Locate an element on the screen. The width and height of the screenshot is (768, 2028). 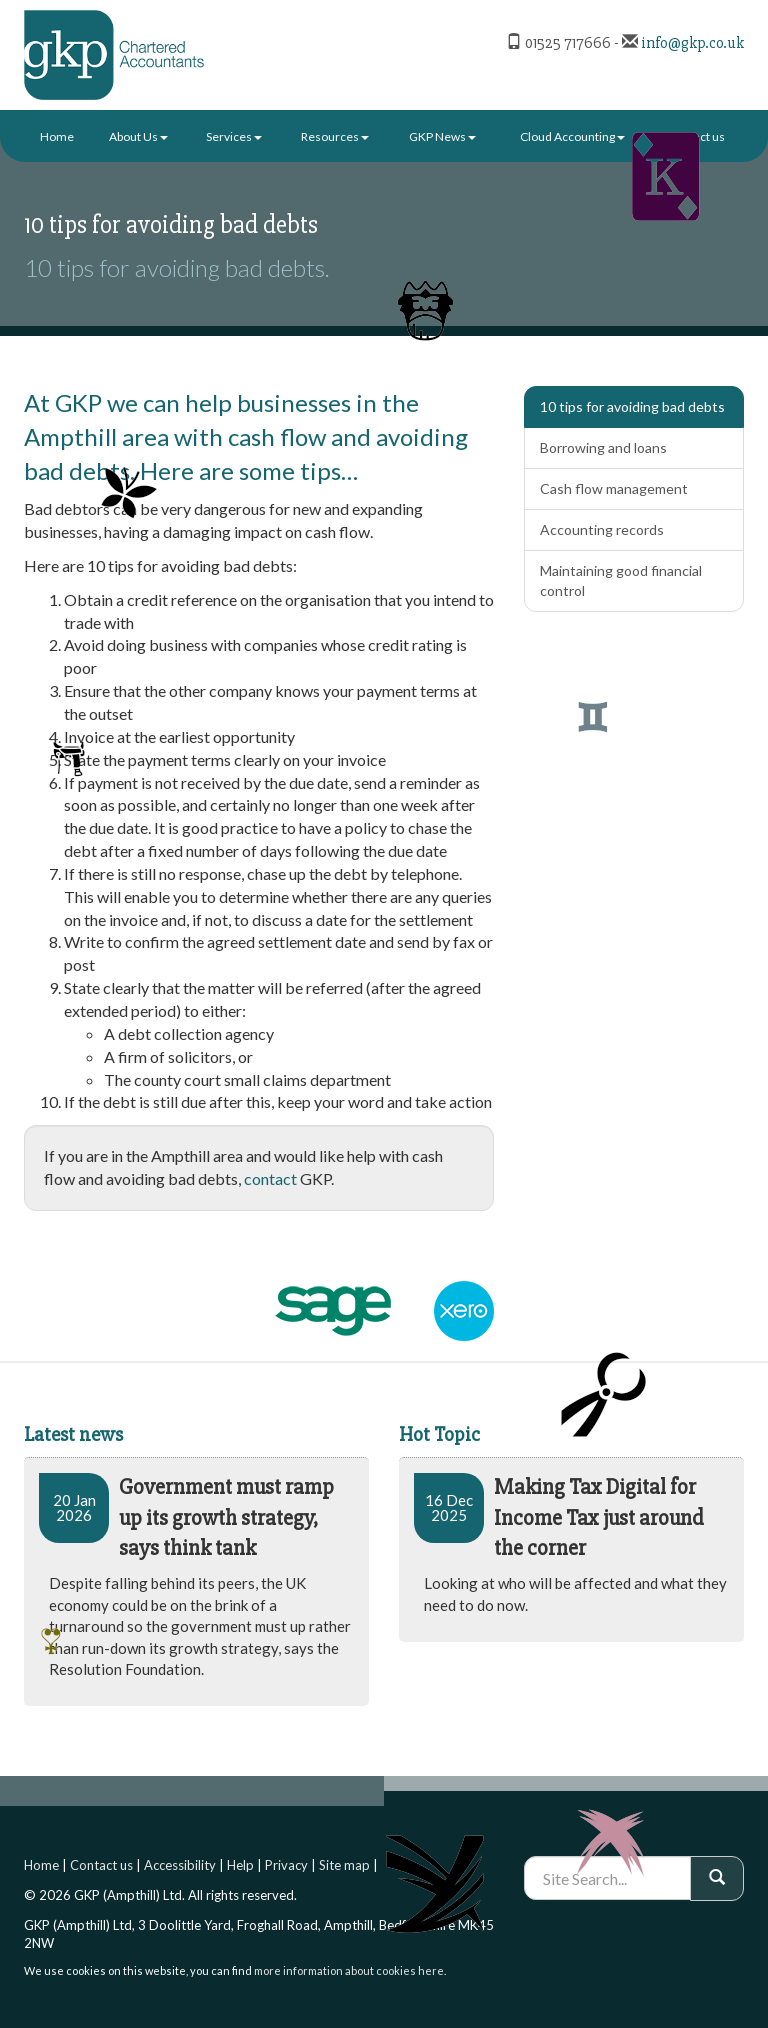
king of diamonds playing card is located at coordinates (665, 176).